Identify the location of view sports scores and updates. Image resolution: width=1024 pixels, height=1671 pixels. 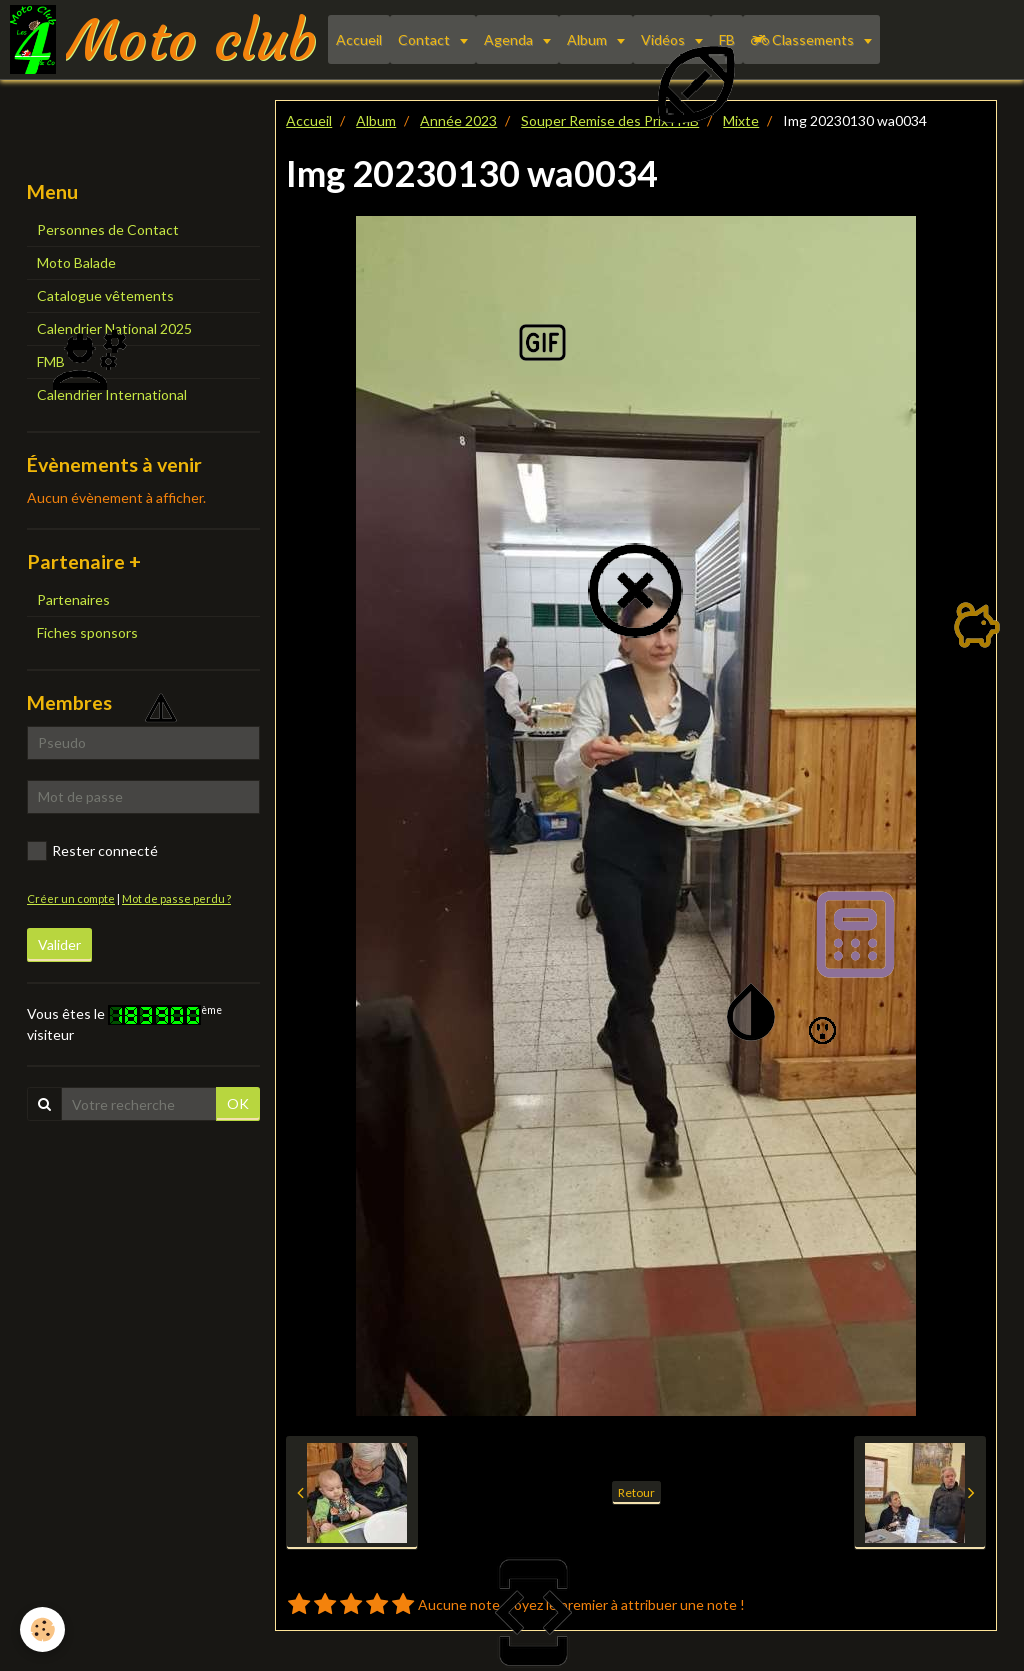
(696, 84).